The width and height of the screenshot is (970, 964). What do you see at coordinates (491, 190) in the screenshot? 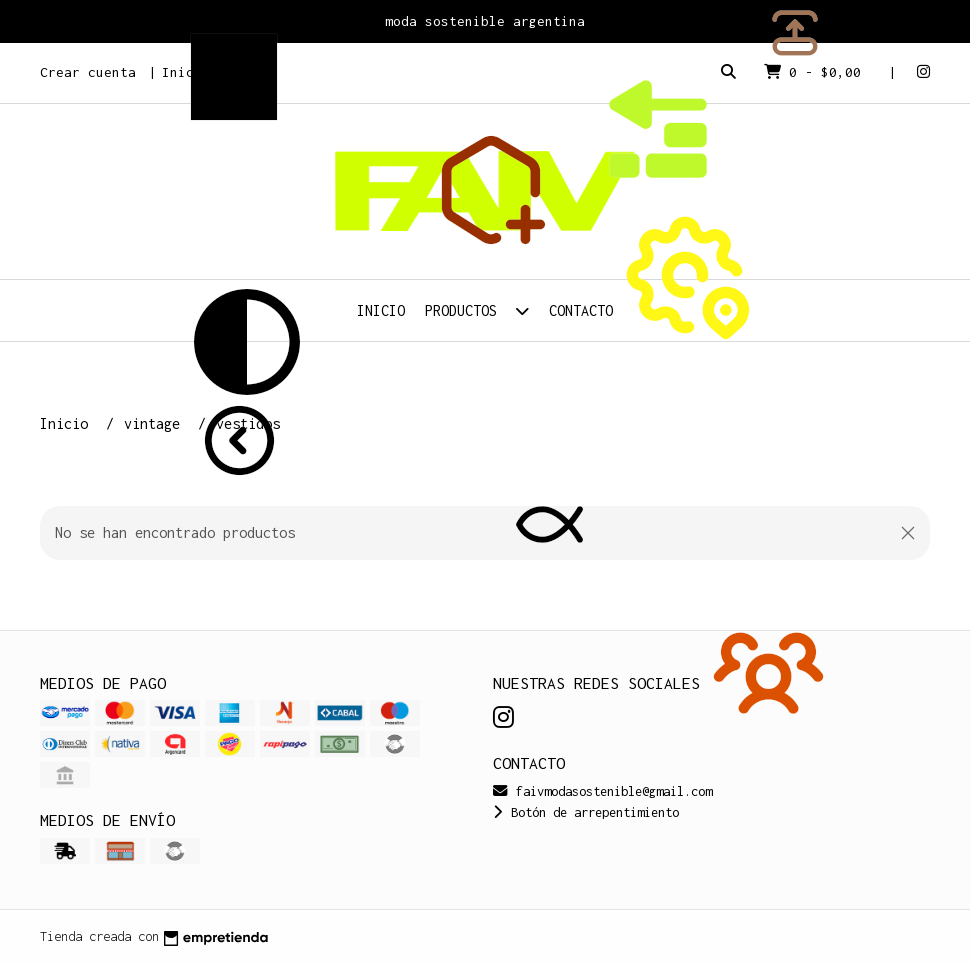
I see `add a new module or component` at bounding box center [491, 190].